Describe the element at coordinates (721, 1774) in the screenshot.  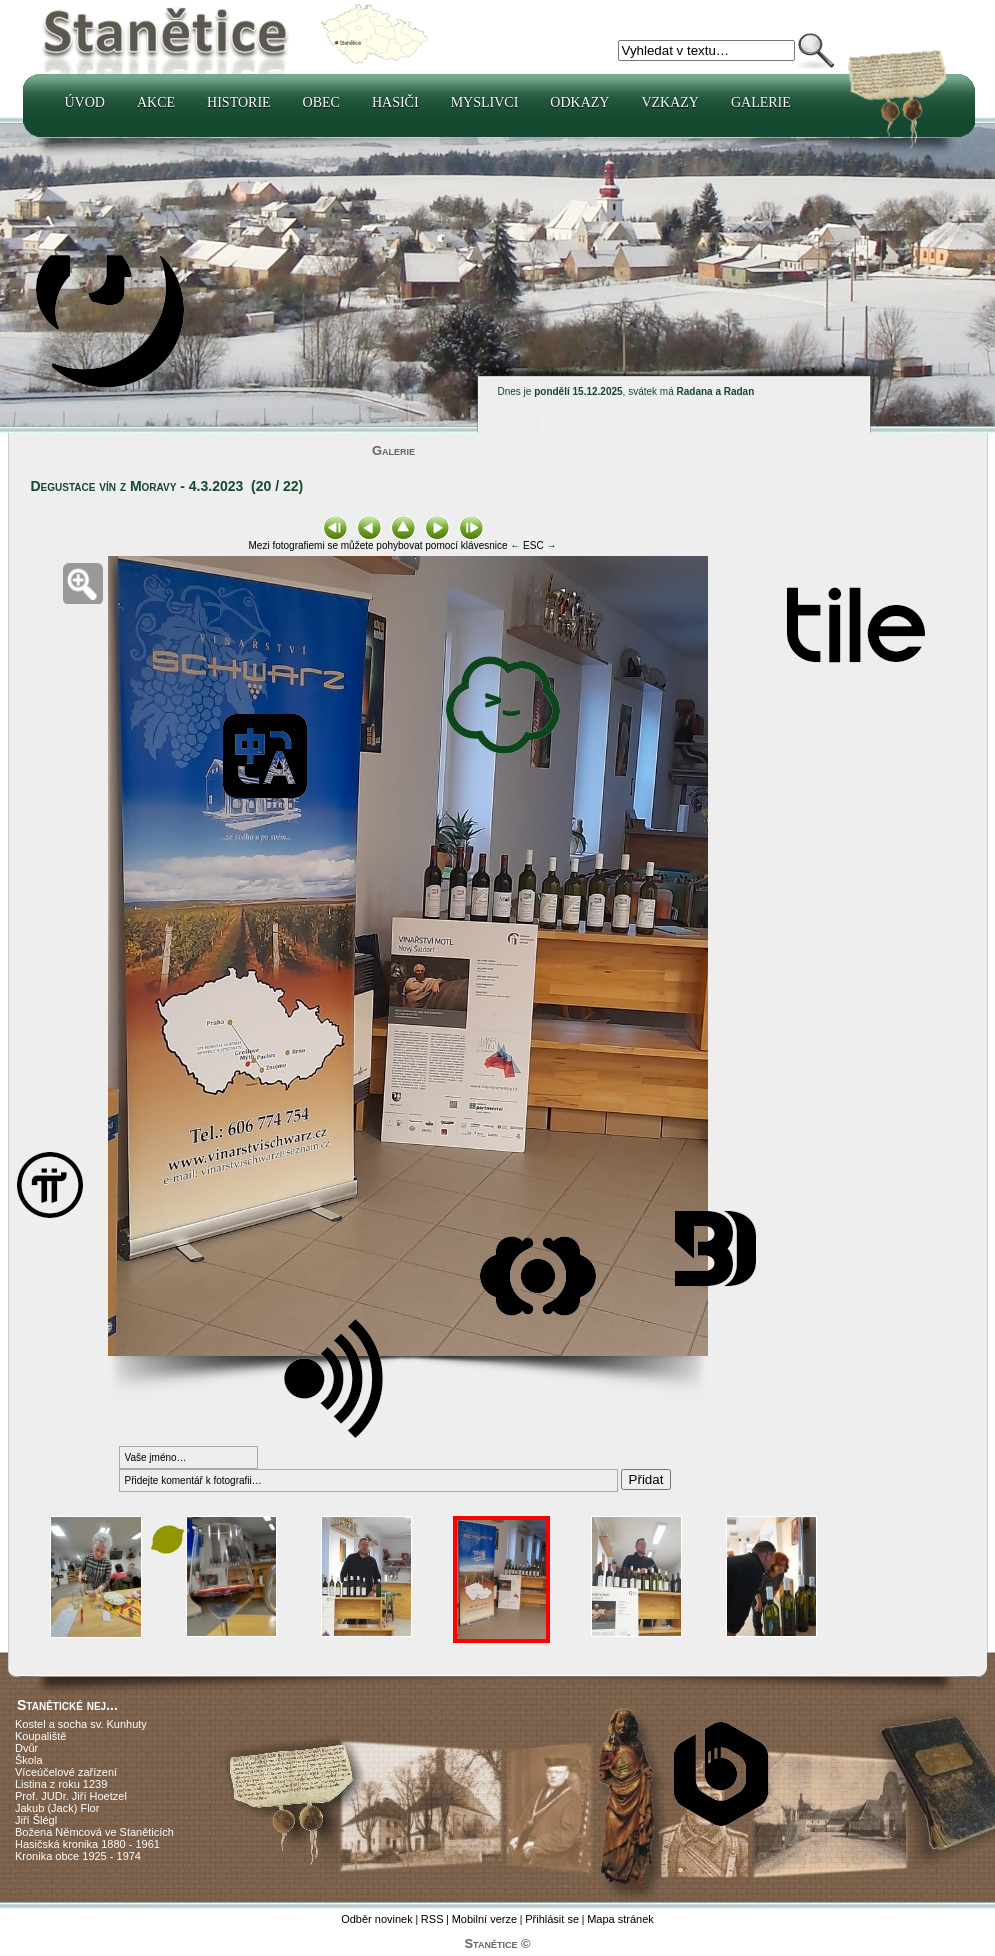
I see `open beekeeper studio database management app` at that location.